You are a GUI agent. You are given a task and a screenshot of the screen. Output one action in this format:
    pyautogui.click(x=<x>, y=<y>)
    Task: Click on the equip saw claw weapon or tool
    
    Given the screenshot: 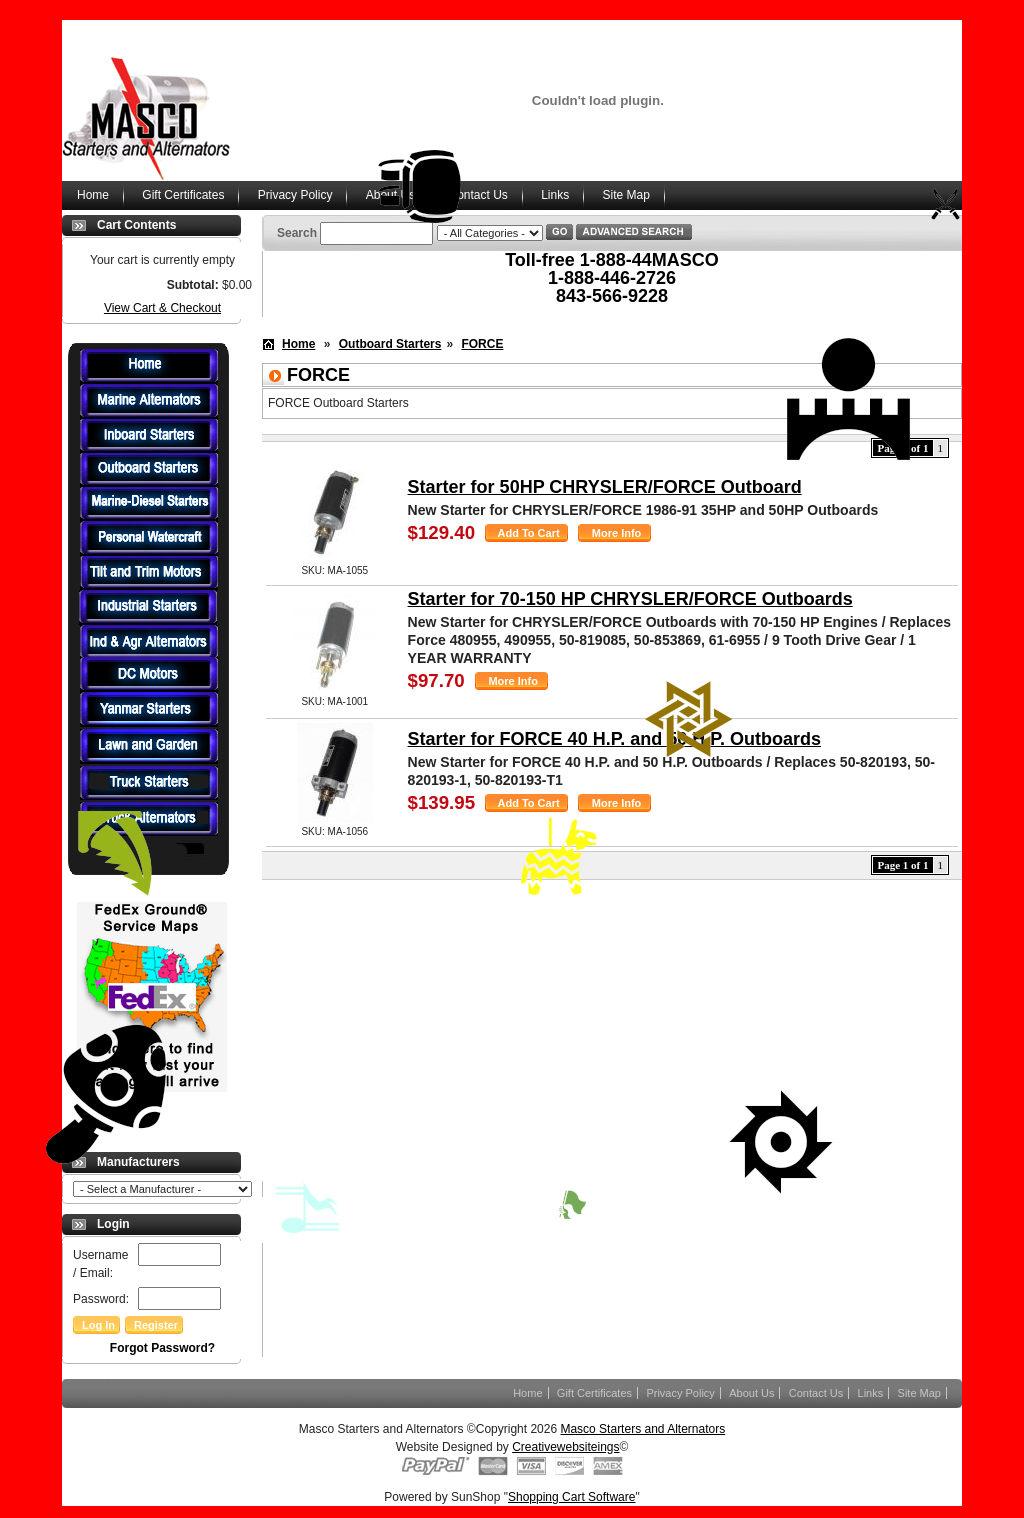 What is the action you would take?
    pyautogui.click(x=119, y=853)
    